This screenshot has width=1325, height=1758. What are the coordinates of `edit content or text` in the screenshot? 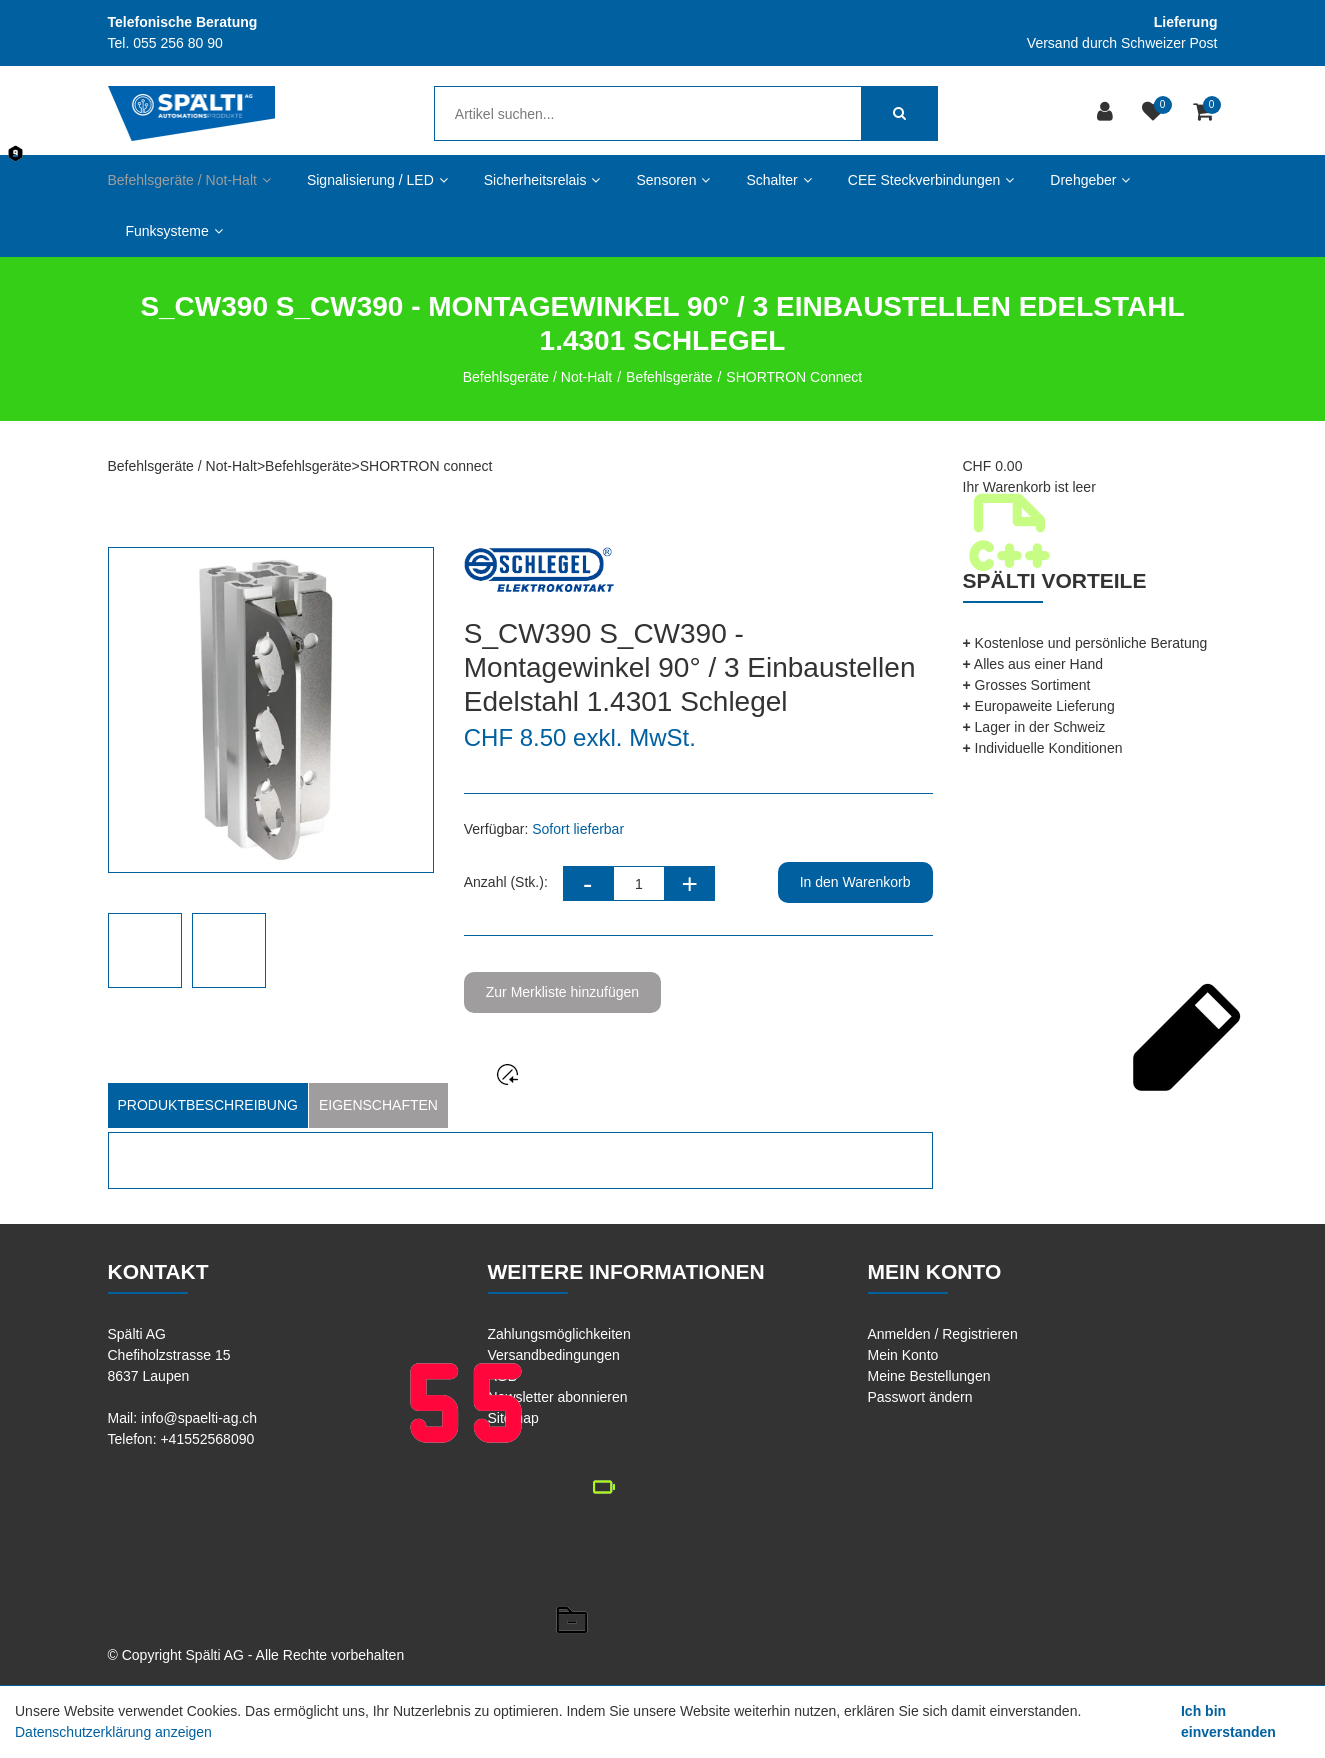 It's located at (1184, 1039).